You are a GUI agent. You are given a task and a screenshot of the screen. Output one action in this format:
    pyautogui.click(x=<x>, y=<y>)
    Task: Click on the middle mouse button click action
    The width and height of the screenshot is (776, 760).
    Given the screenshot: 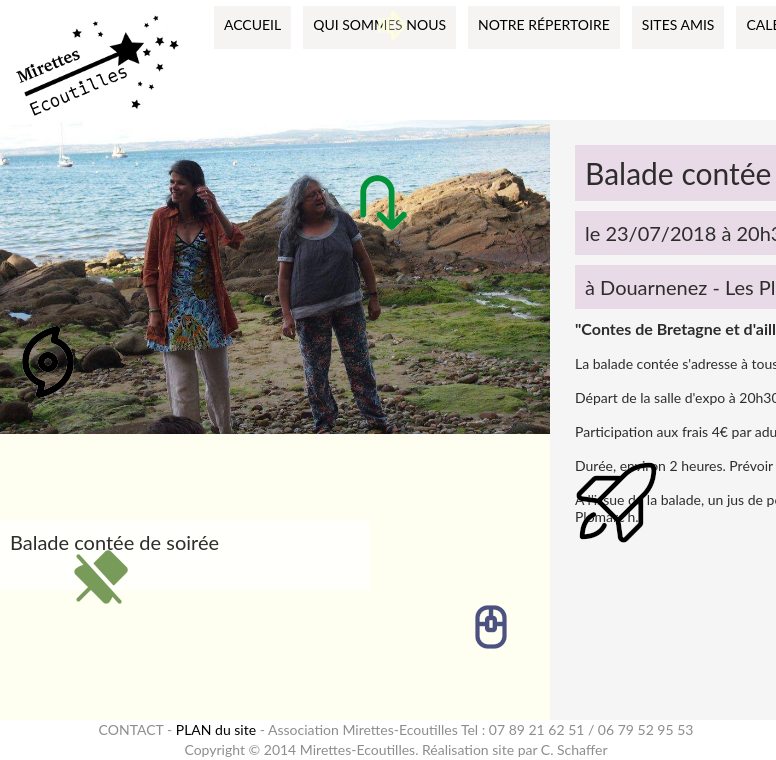 What is the action you would take?
    pyautogui.click(x=491, y=627)
    